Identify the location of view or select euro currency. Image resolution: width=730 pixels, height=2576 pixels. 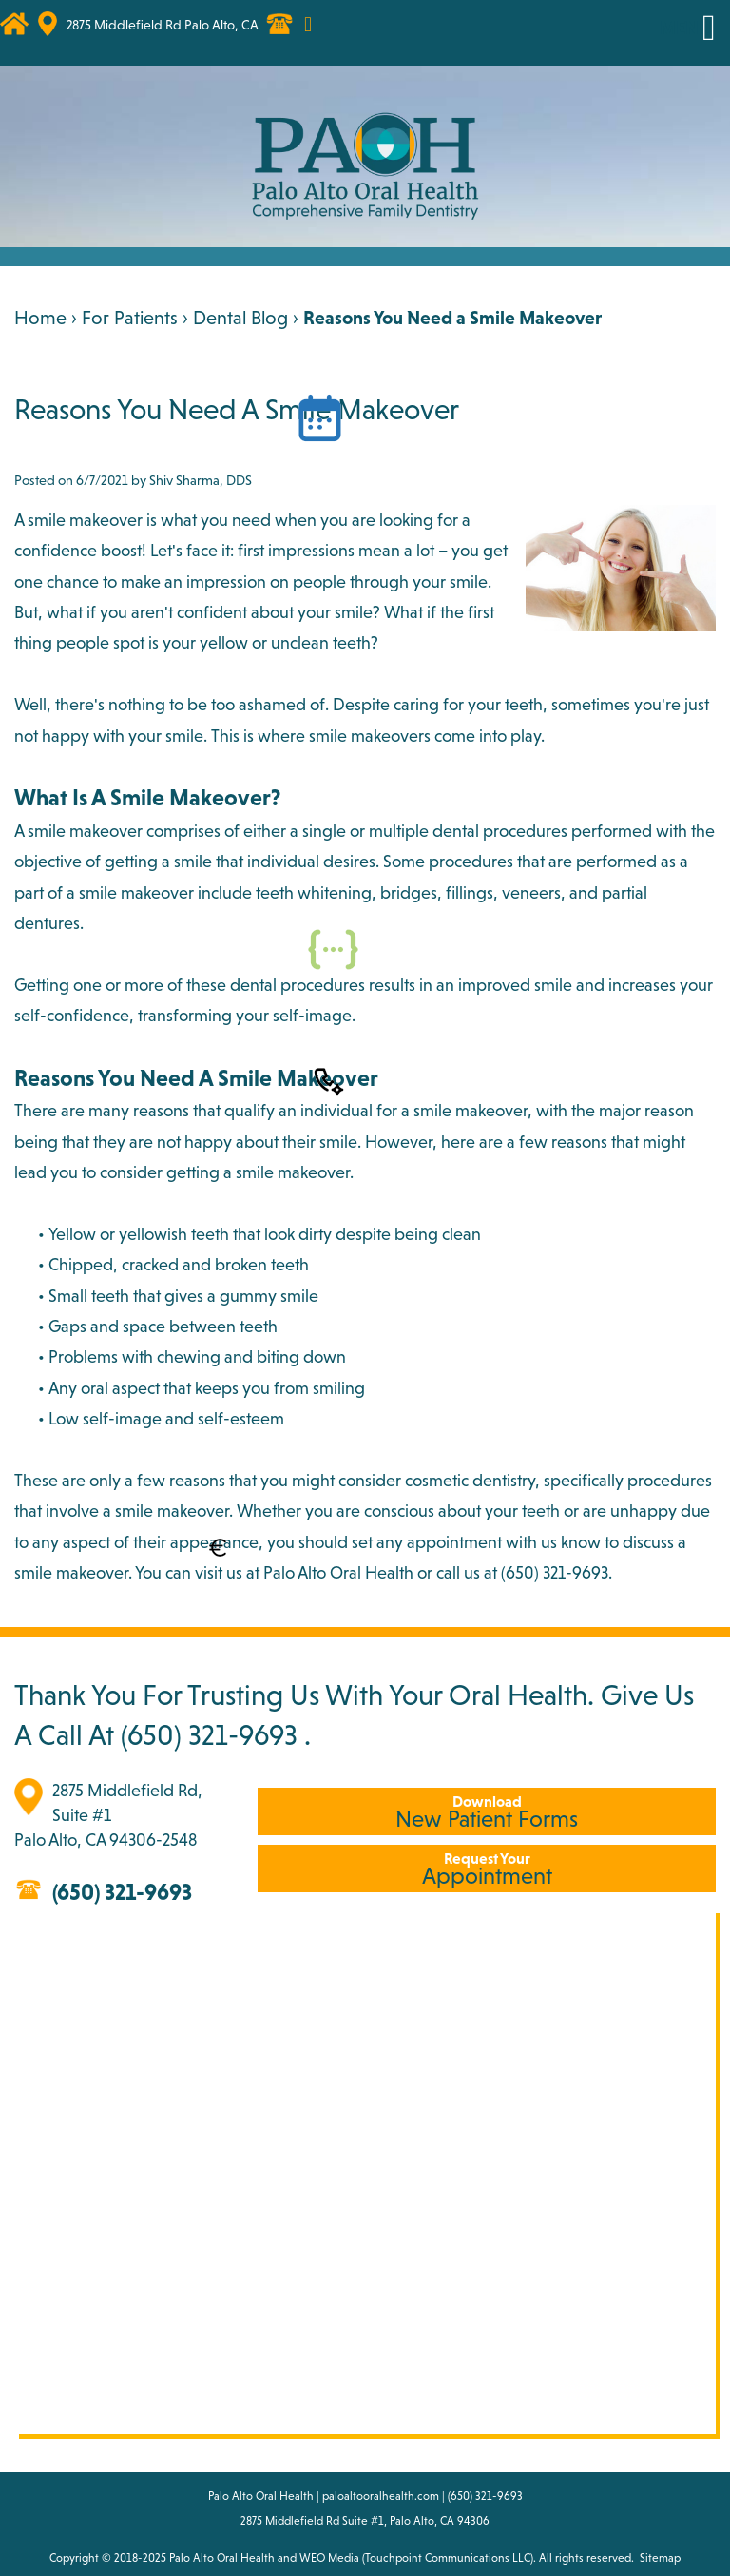
(218, 1547).